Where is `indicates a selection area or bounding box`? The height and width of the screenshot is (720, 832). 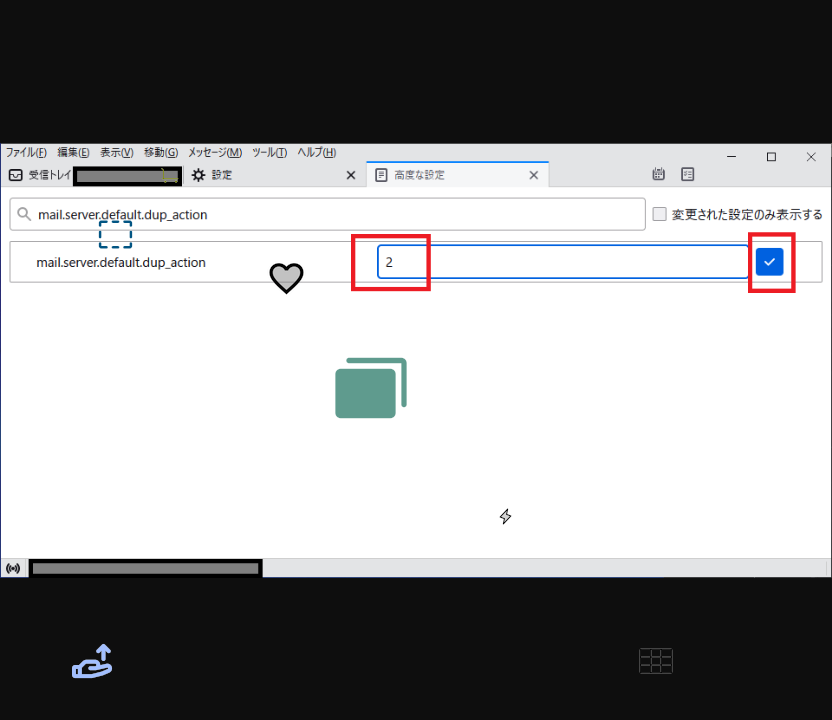
indicates a selection area or bounding box is located at coordinates (115, 234).